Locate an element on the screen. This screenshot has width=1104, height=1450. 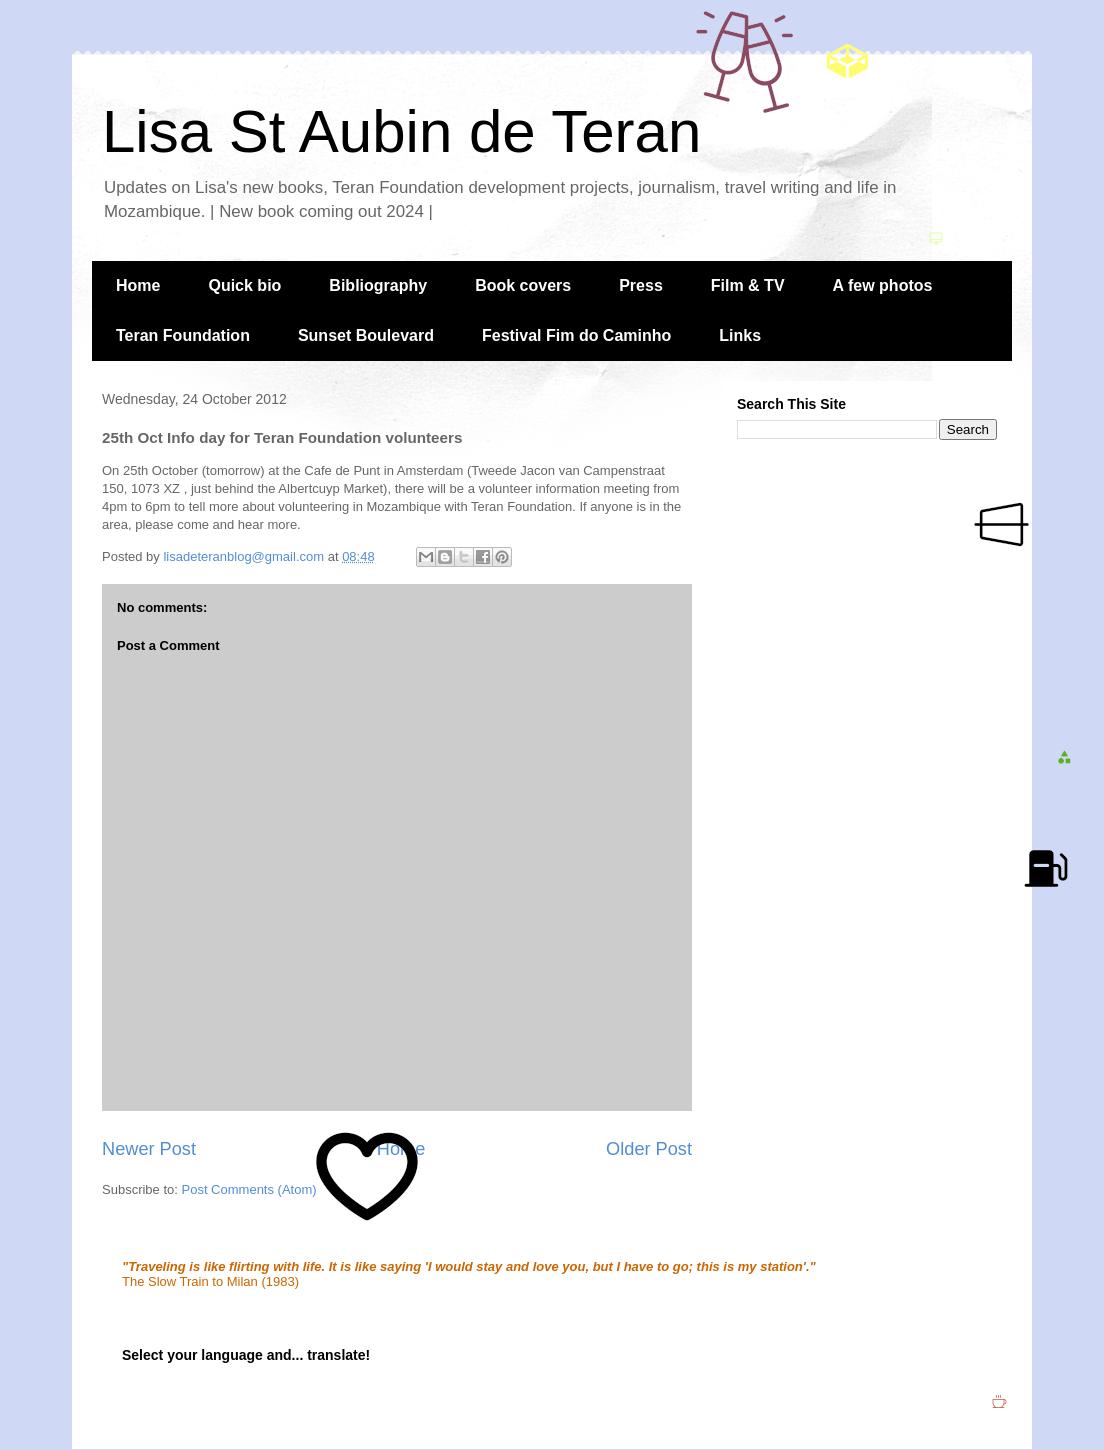
find nearby coffee shops or cafés is located at coordinates (999, 1402).